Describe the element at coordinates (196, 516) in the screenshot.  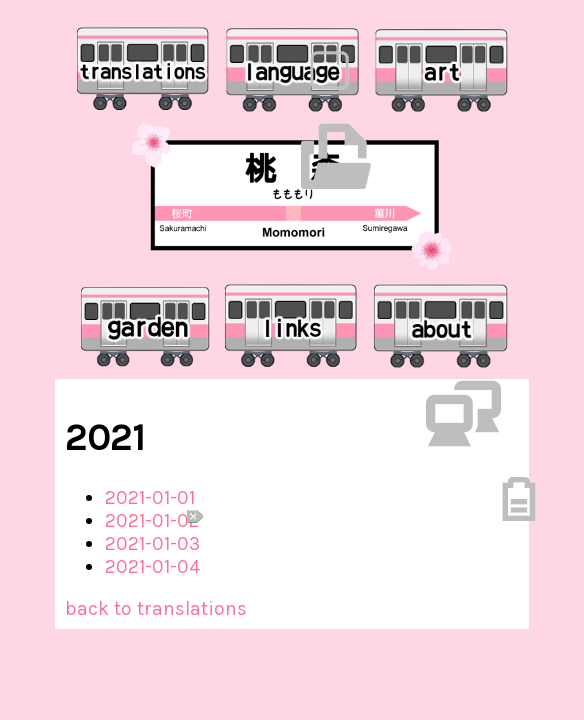
I see `clear text or input field` at that location.